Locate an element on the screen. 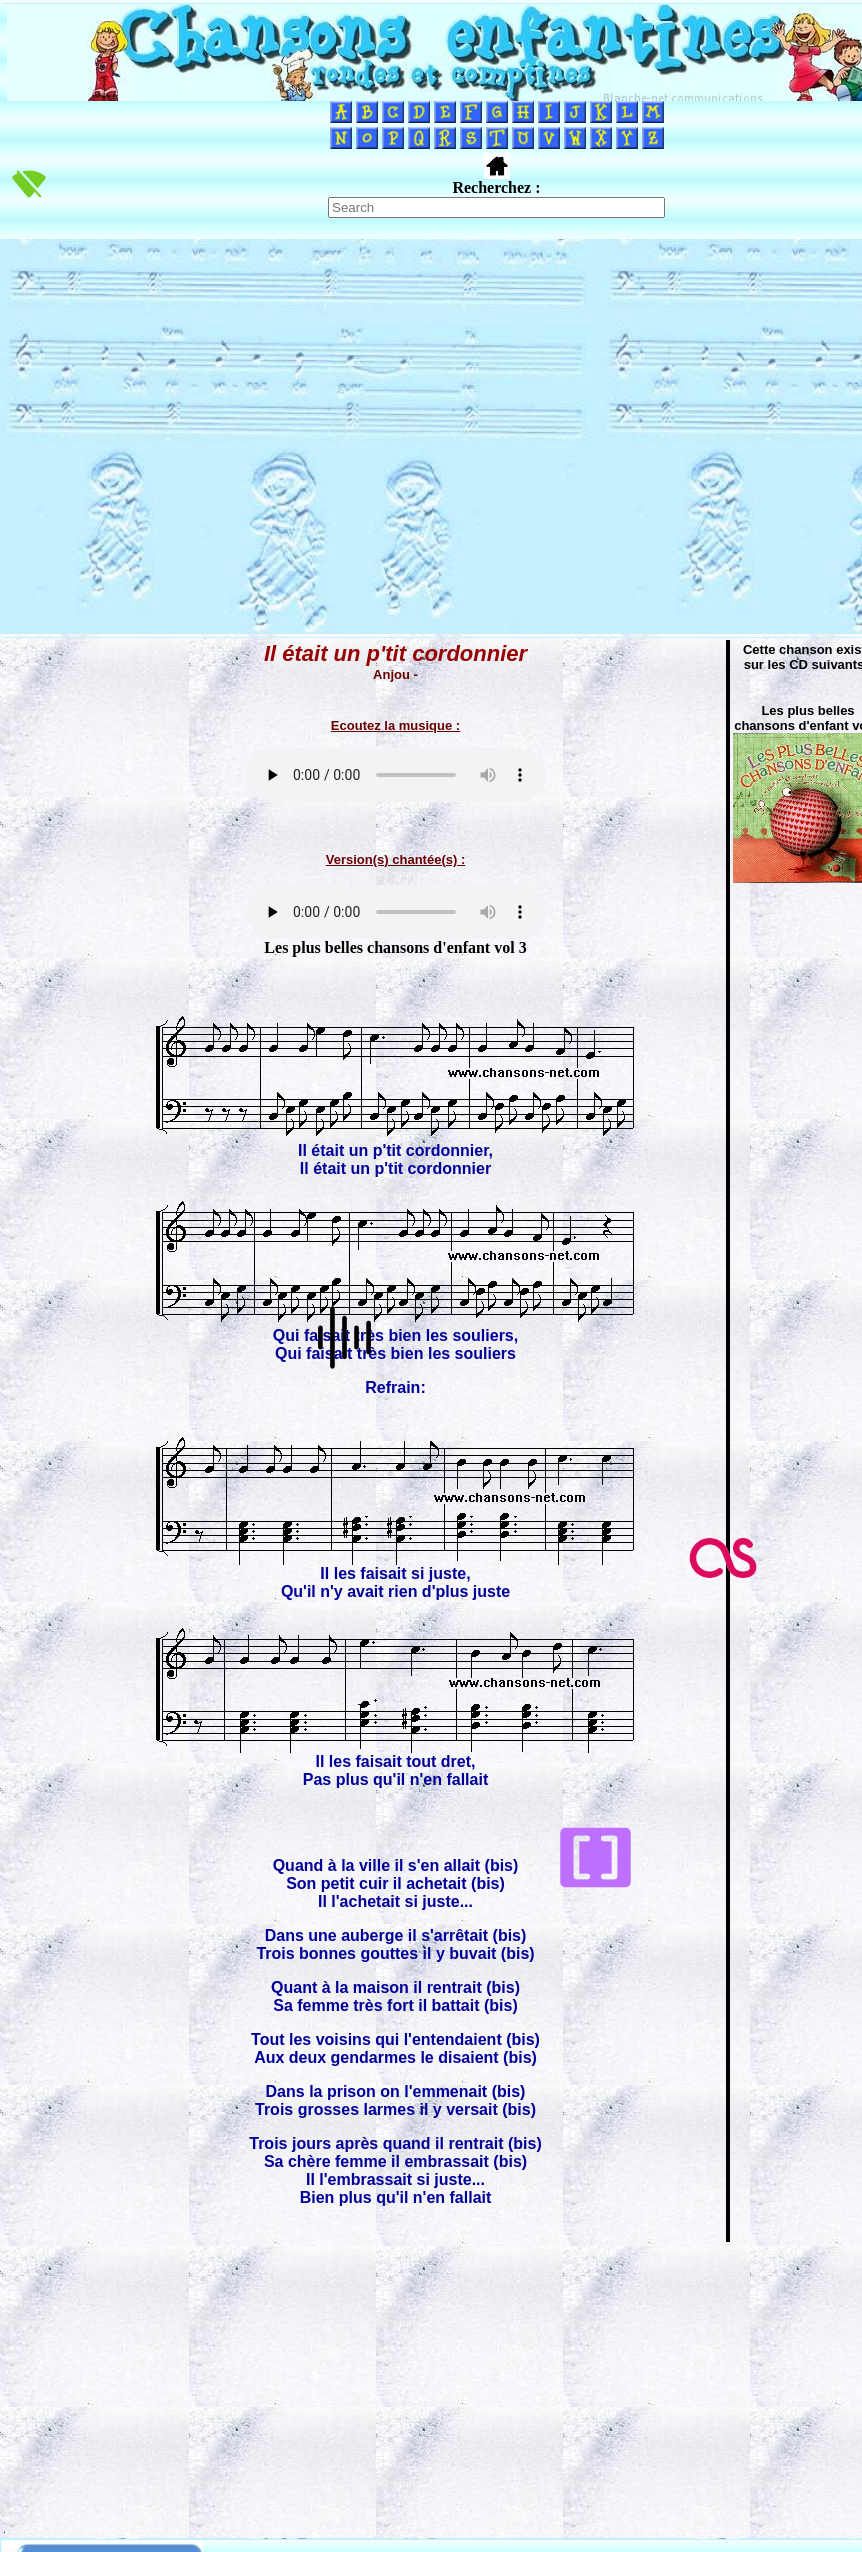  format text as code or array is located at coordinates (595, 1857).